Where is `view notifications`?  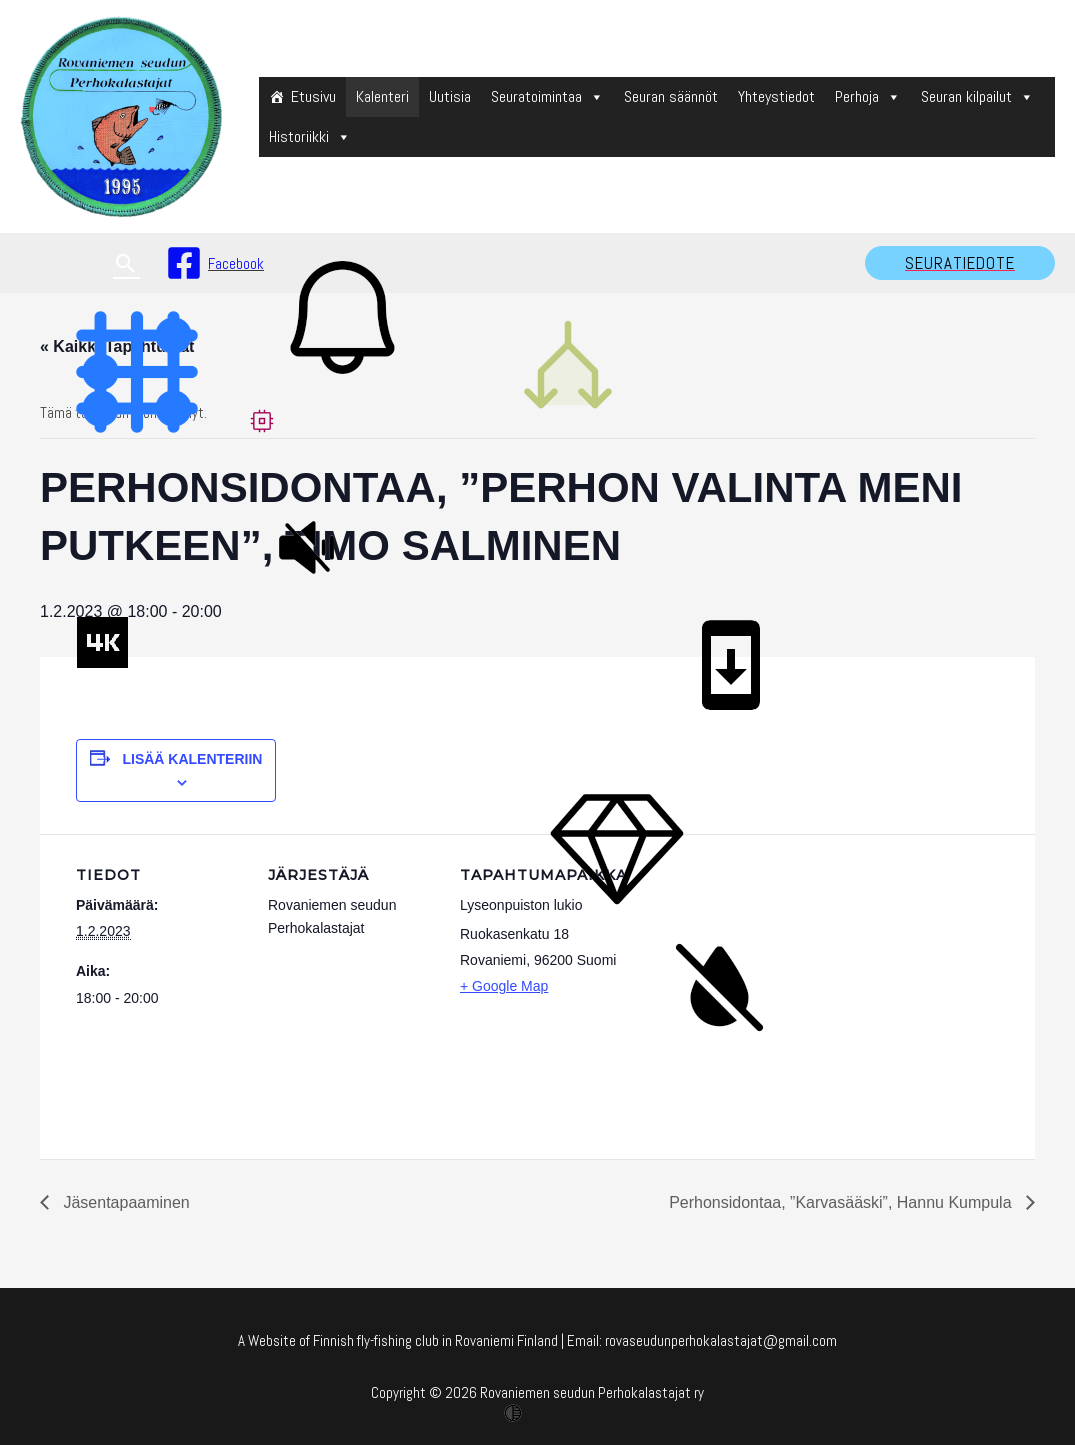
view notifications is located at coordinates (342, 317).